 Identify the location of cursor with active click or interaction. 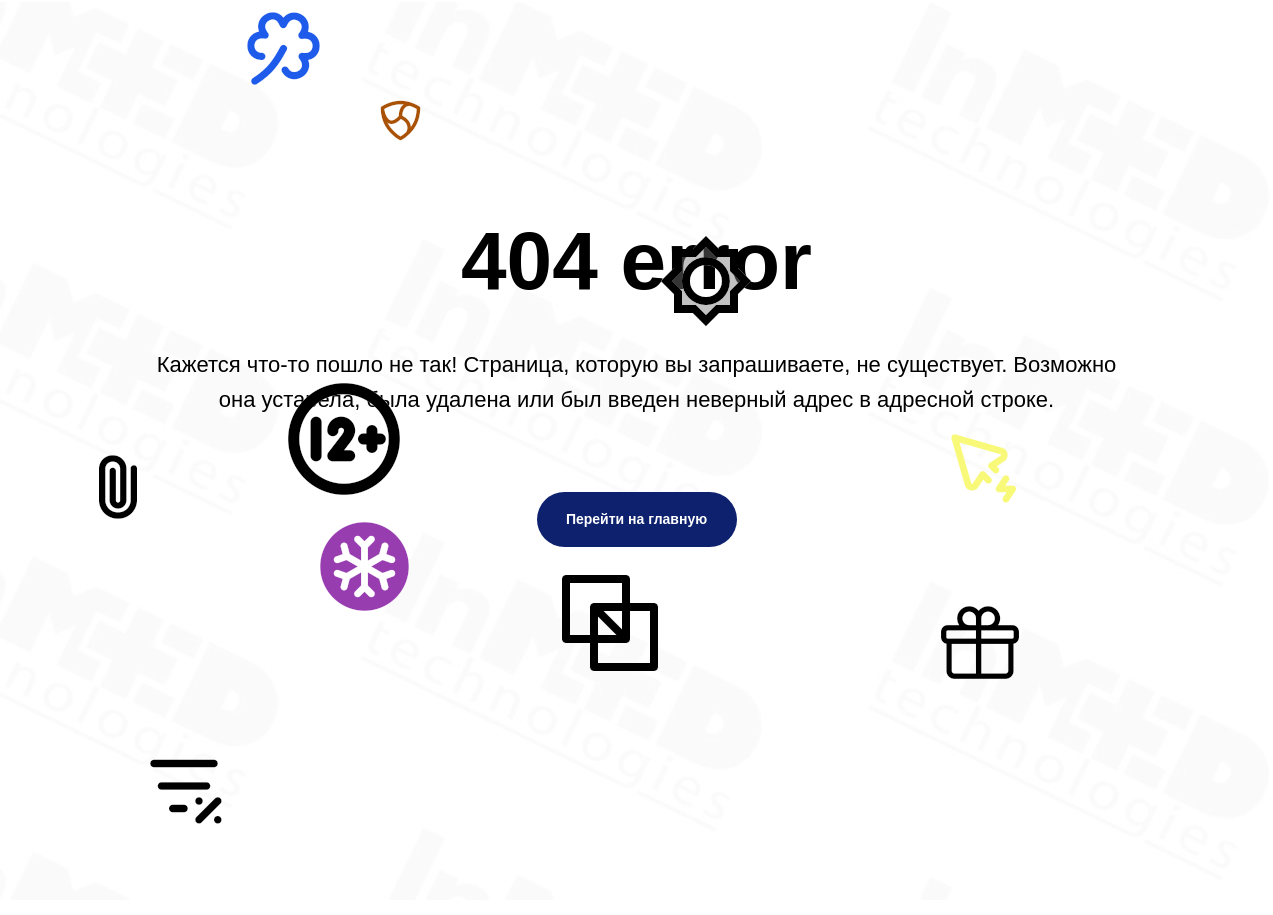
(982, 465).